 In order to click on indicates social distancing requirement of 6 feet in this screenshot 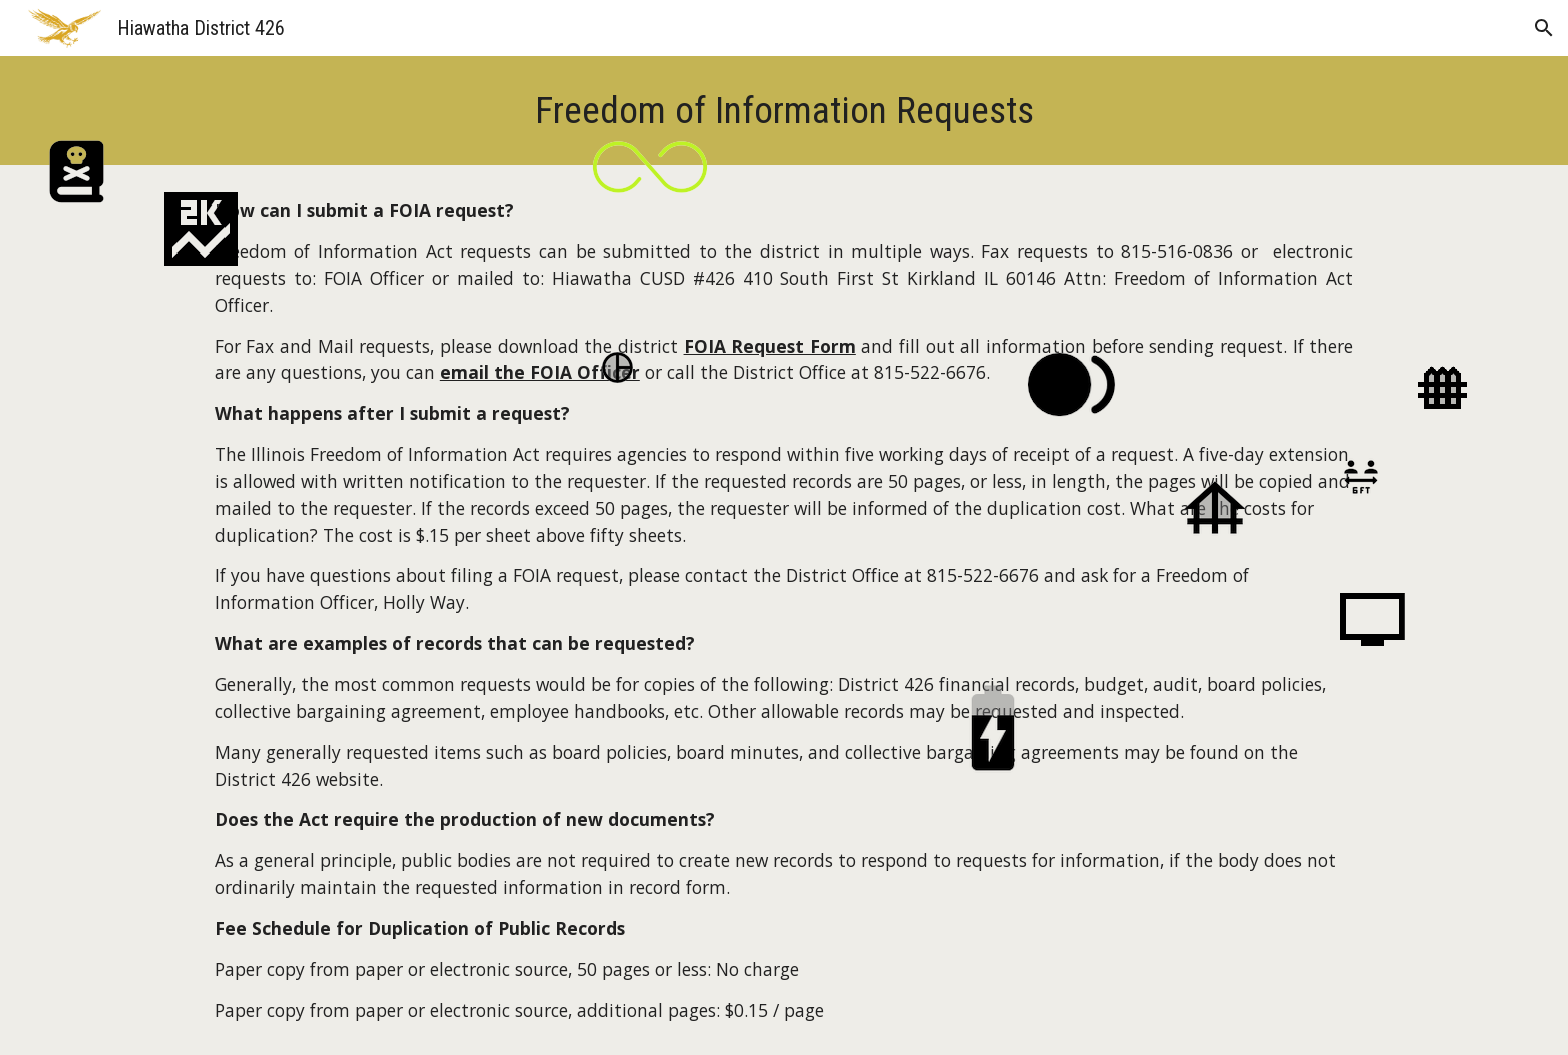, I will do `click(1361, 477)`.